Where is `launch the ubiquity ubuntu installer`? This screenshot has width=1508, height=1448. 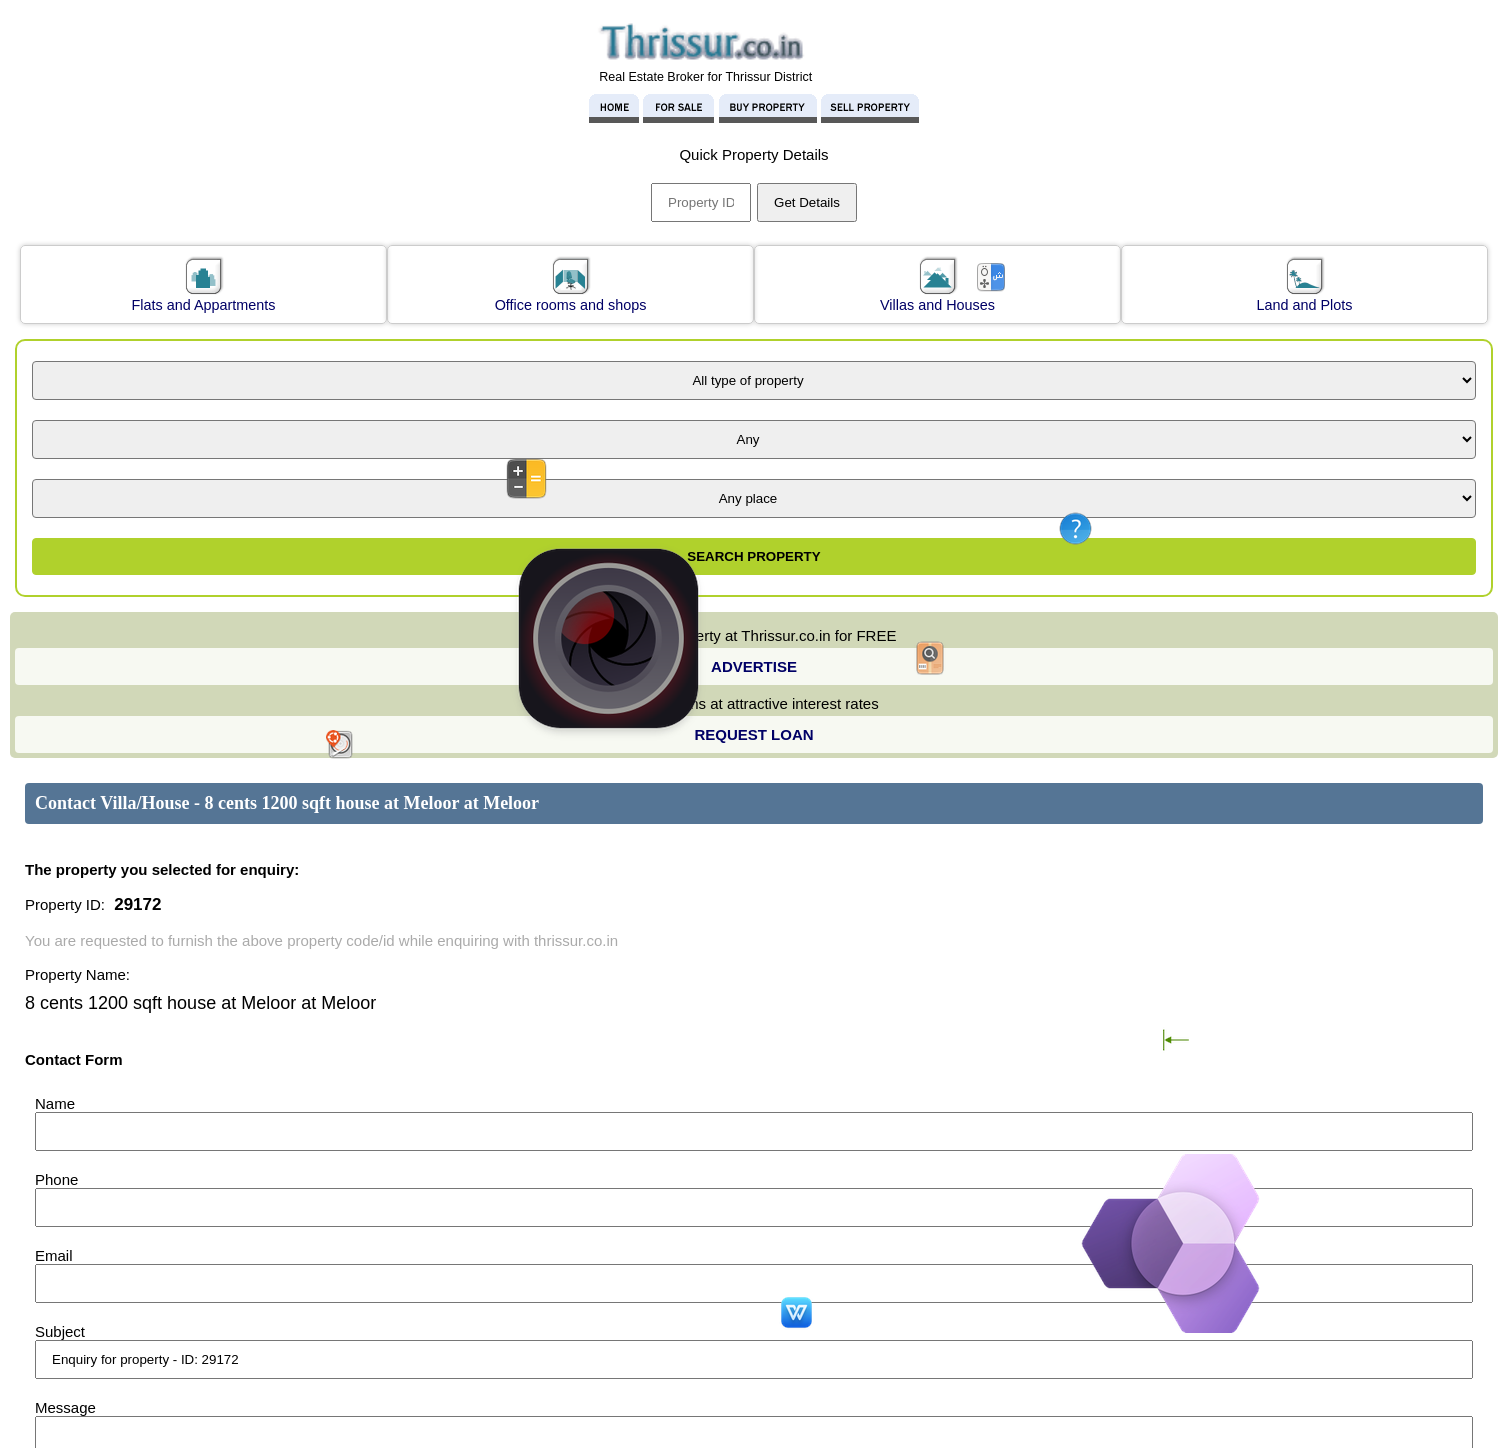 launch the ubiquity ubuntu installer is located at coordinates (340, 744).